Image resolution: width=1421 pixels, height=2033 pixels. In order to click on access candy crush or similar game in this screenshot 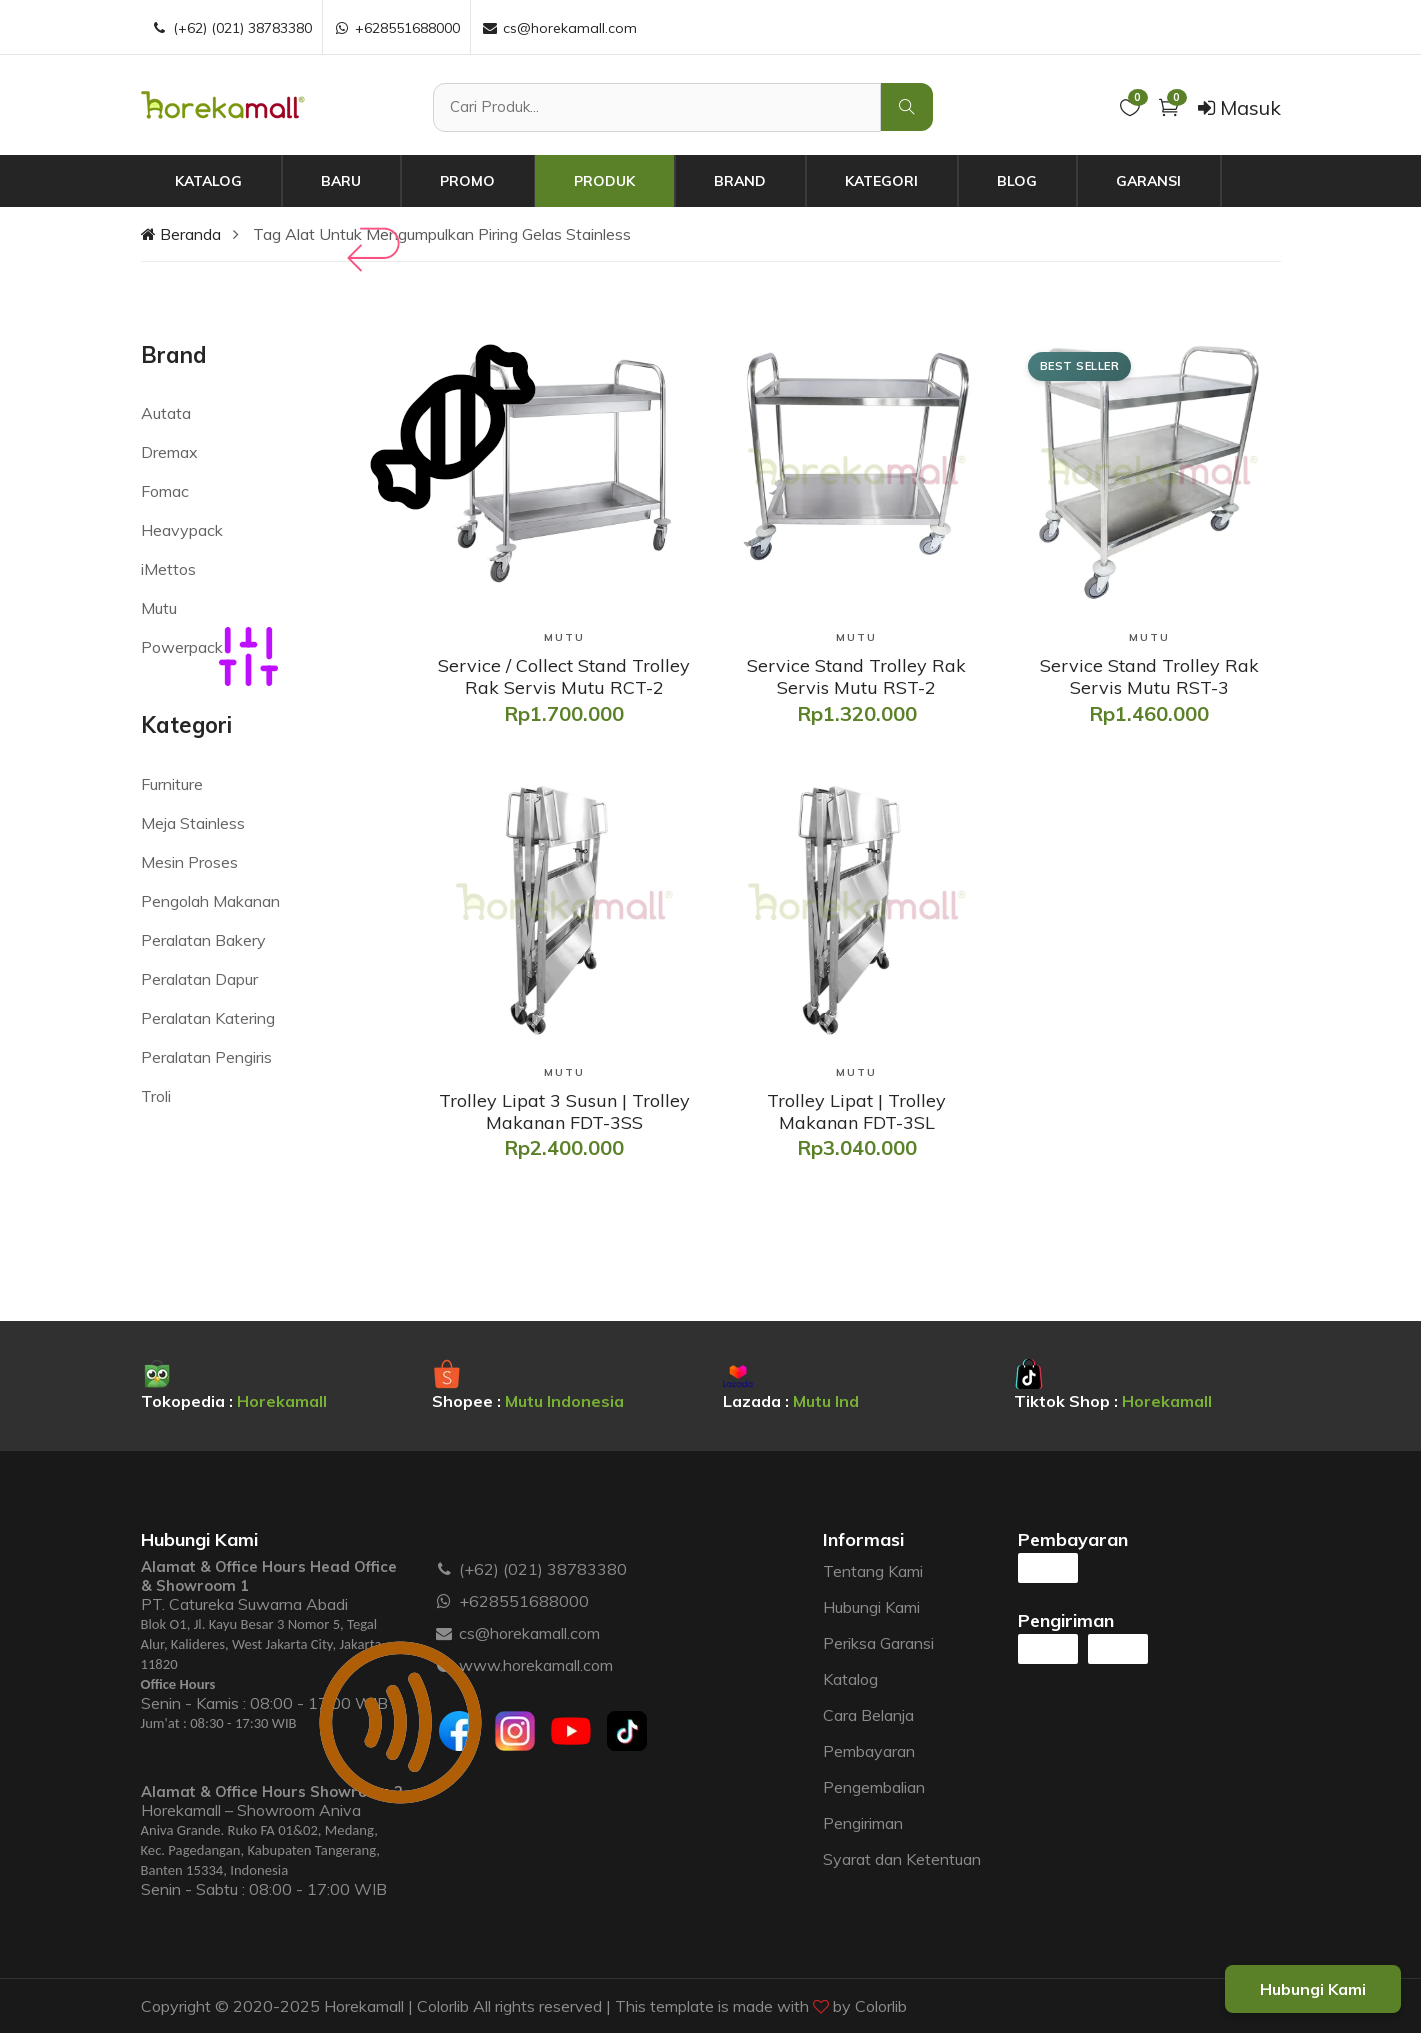, I will do `click(453, 427)`.